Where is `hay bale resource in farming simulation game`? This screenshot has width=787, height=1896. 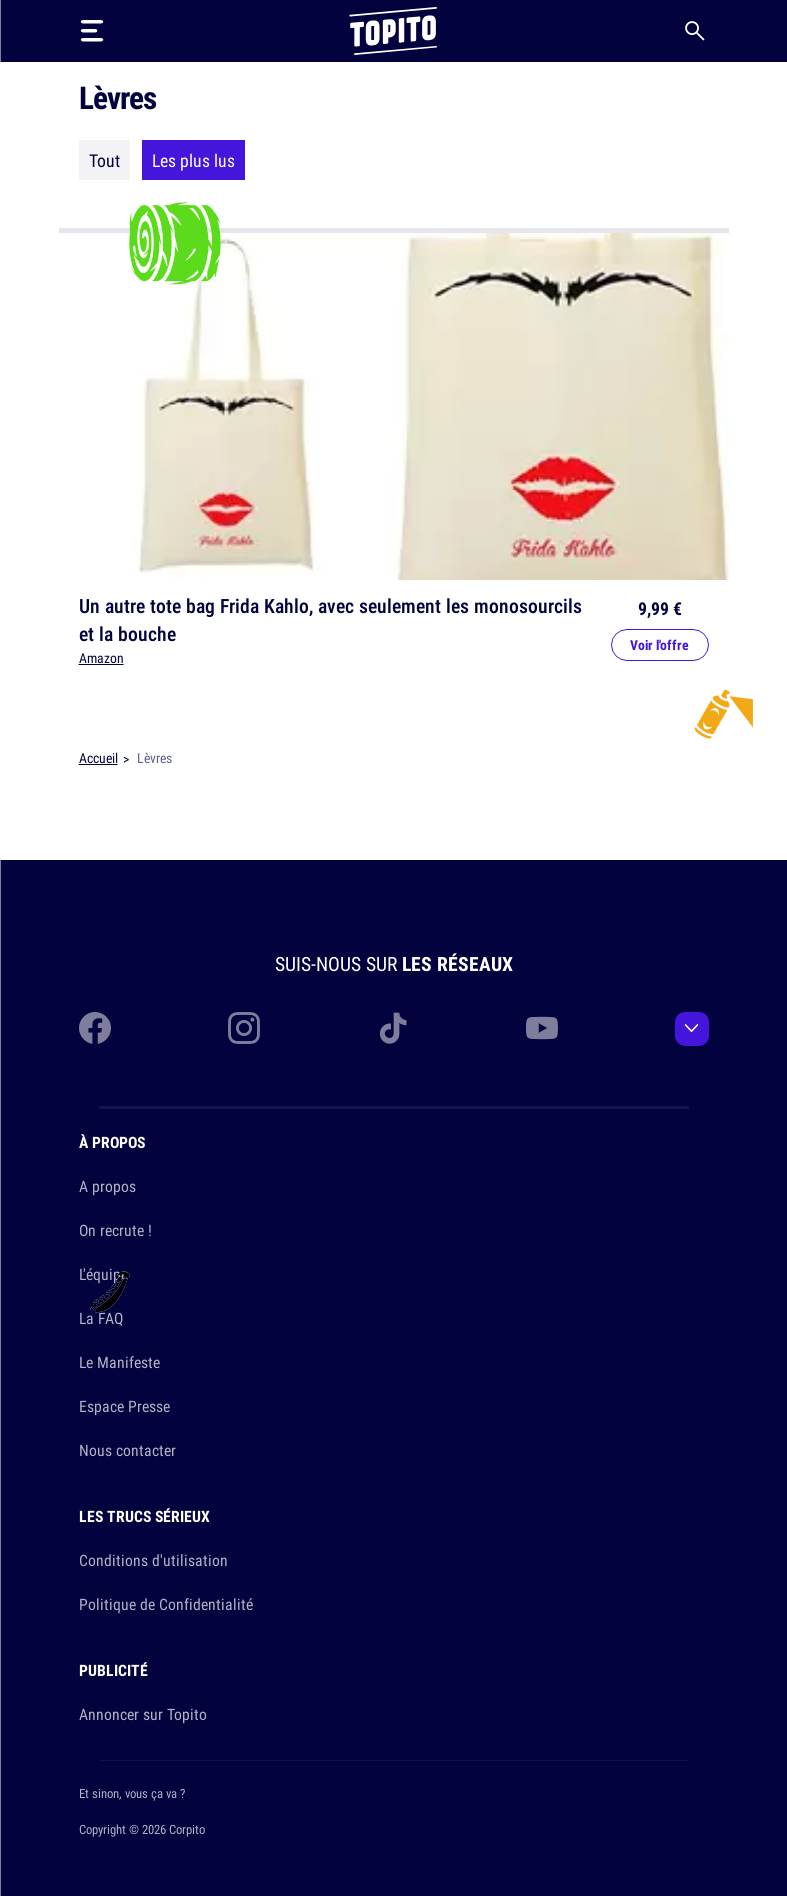 hay bale resource in farming simulation game is located at coordinates (175, 243).